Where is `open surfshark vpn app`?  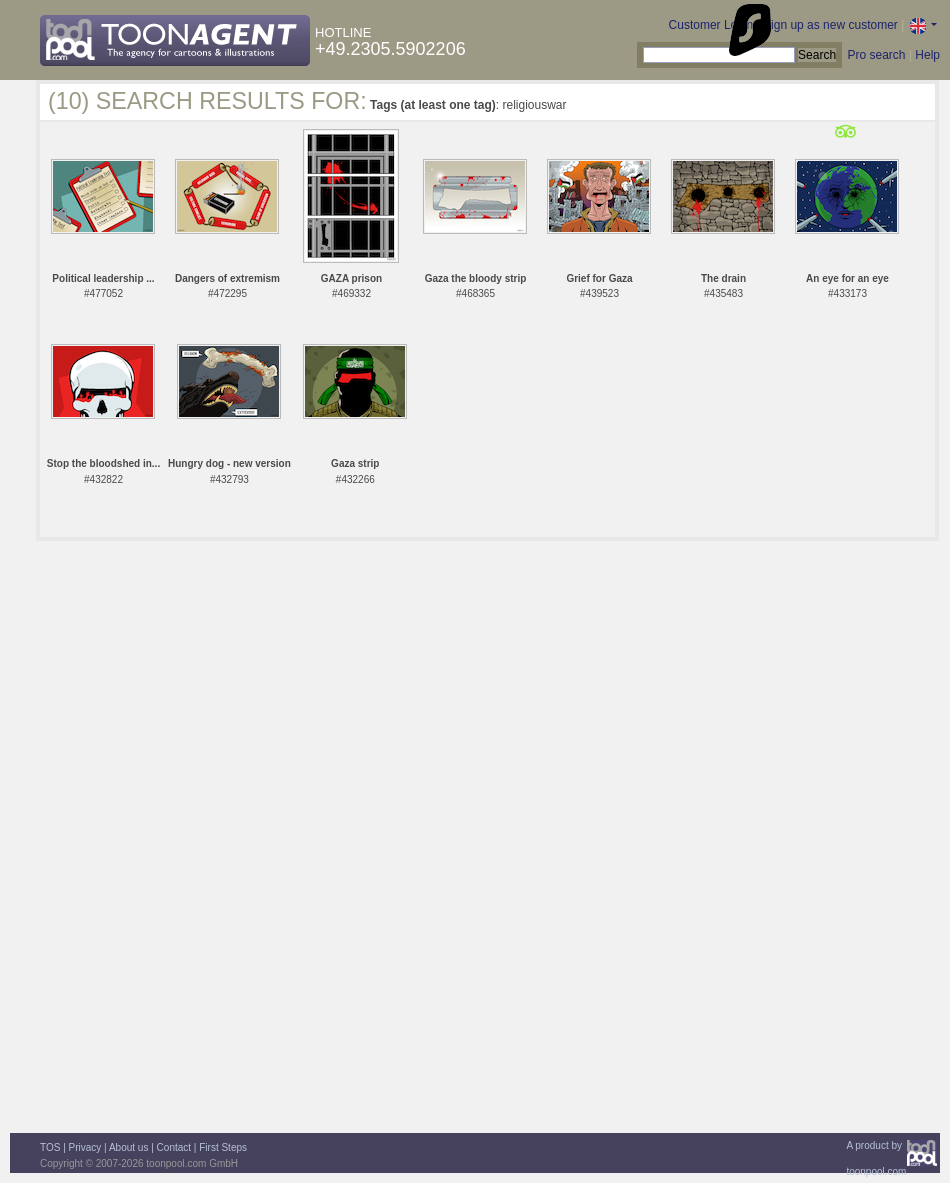
open surfshark vpn app is located at coordinates (750, 30).